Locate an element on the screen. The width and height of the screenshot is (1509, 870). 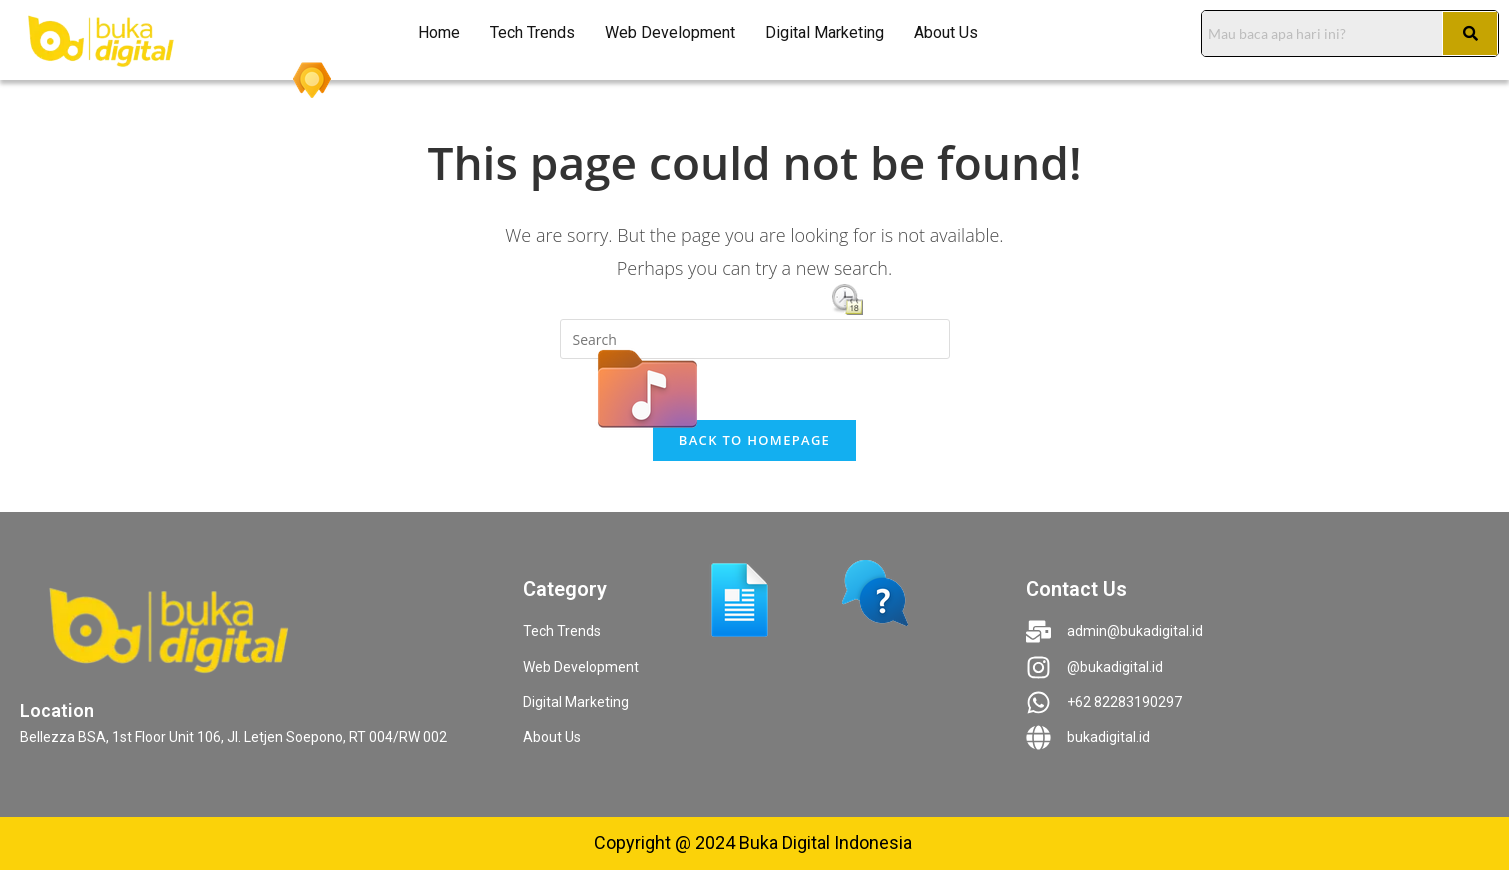
file is syncing to OneDrive cloud storage is located at coordinates (1162, 199).